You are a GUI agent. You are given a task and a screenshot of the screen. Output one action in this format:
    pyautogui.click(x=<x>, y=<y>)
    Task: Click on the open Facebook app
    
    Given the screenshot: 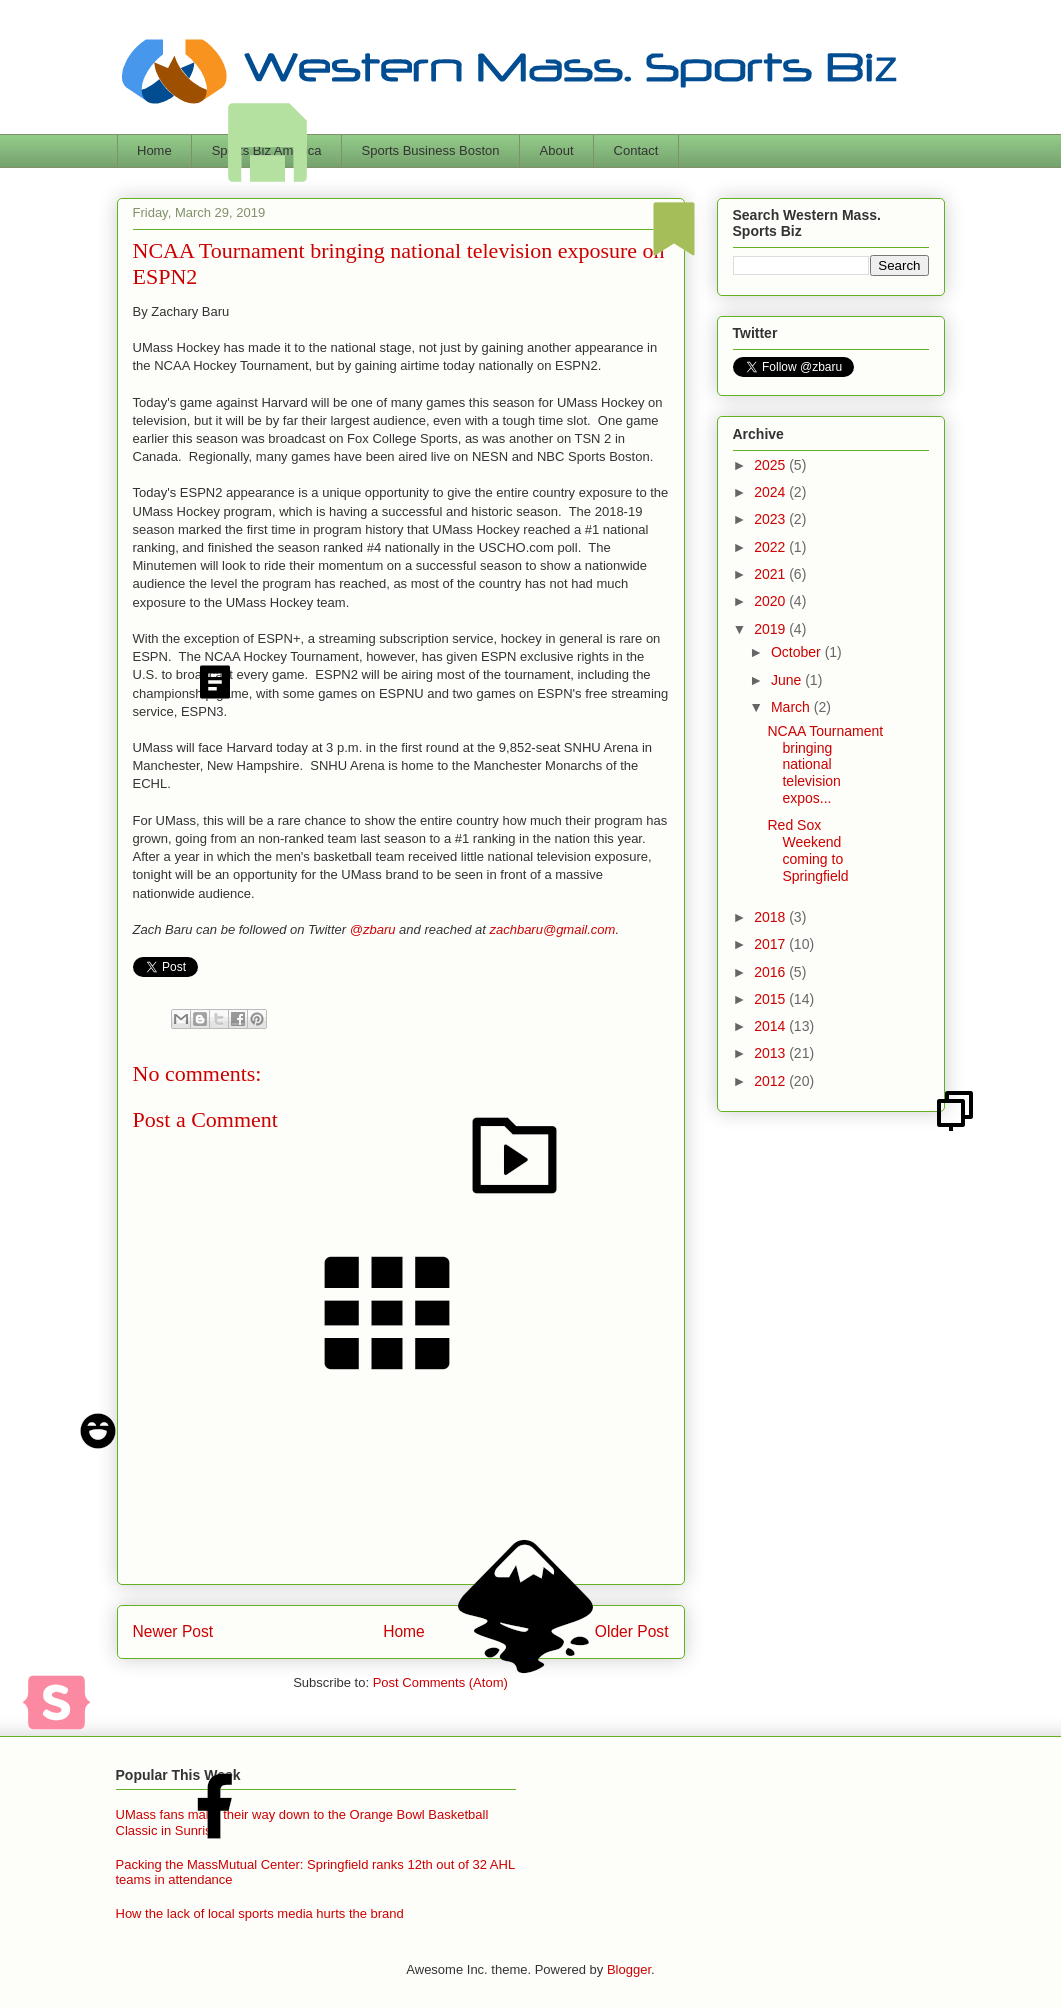 What is the action you would take?
    pyautogui.click(x=214, y=1806)
    